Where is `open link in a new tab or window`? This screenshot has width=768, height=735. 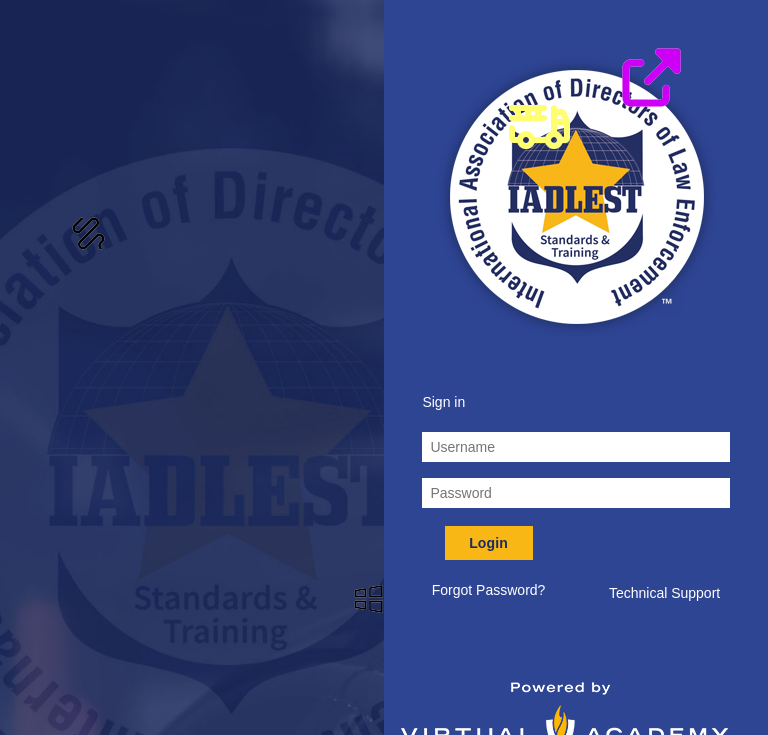 open link in a new tab or window is located at coordinates (651, 77).